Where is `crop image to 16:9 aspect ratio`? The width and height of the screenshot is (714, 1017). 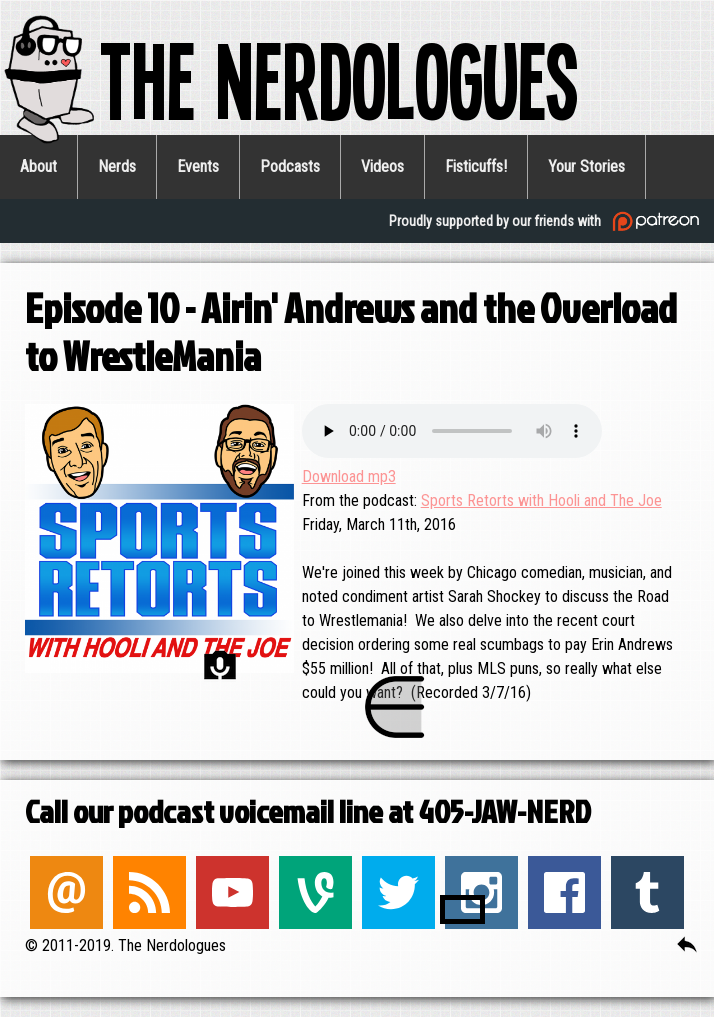
crop image to 16:9 aspect ratio is located at coordinates (462, 909).